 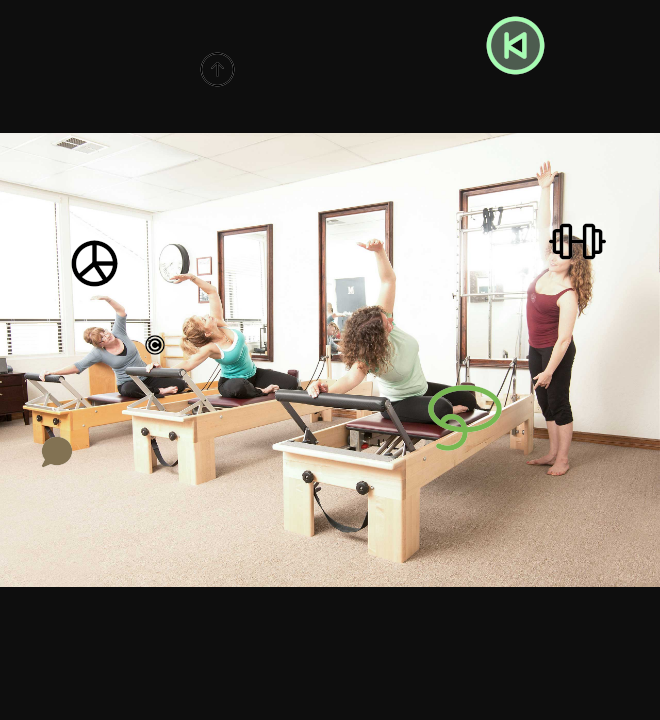 What do you see at coordinates (94, 263) in the screenshot?
I see `view pie chart analytics` at bounding box center [94, 263].